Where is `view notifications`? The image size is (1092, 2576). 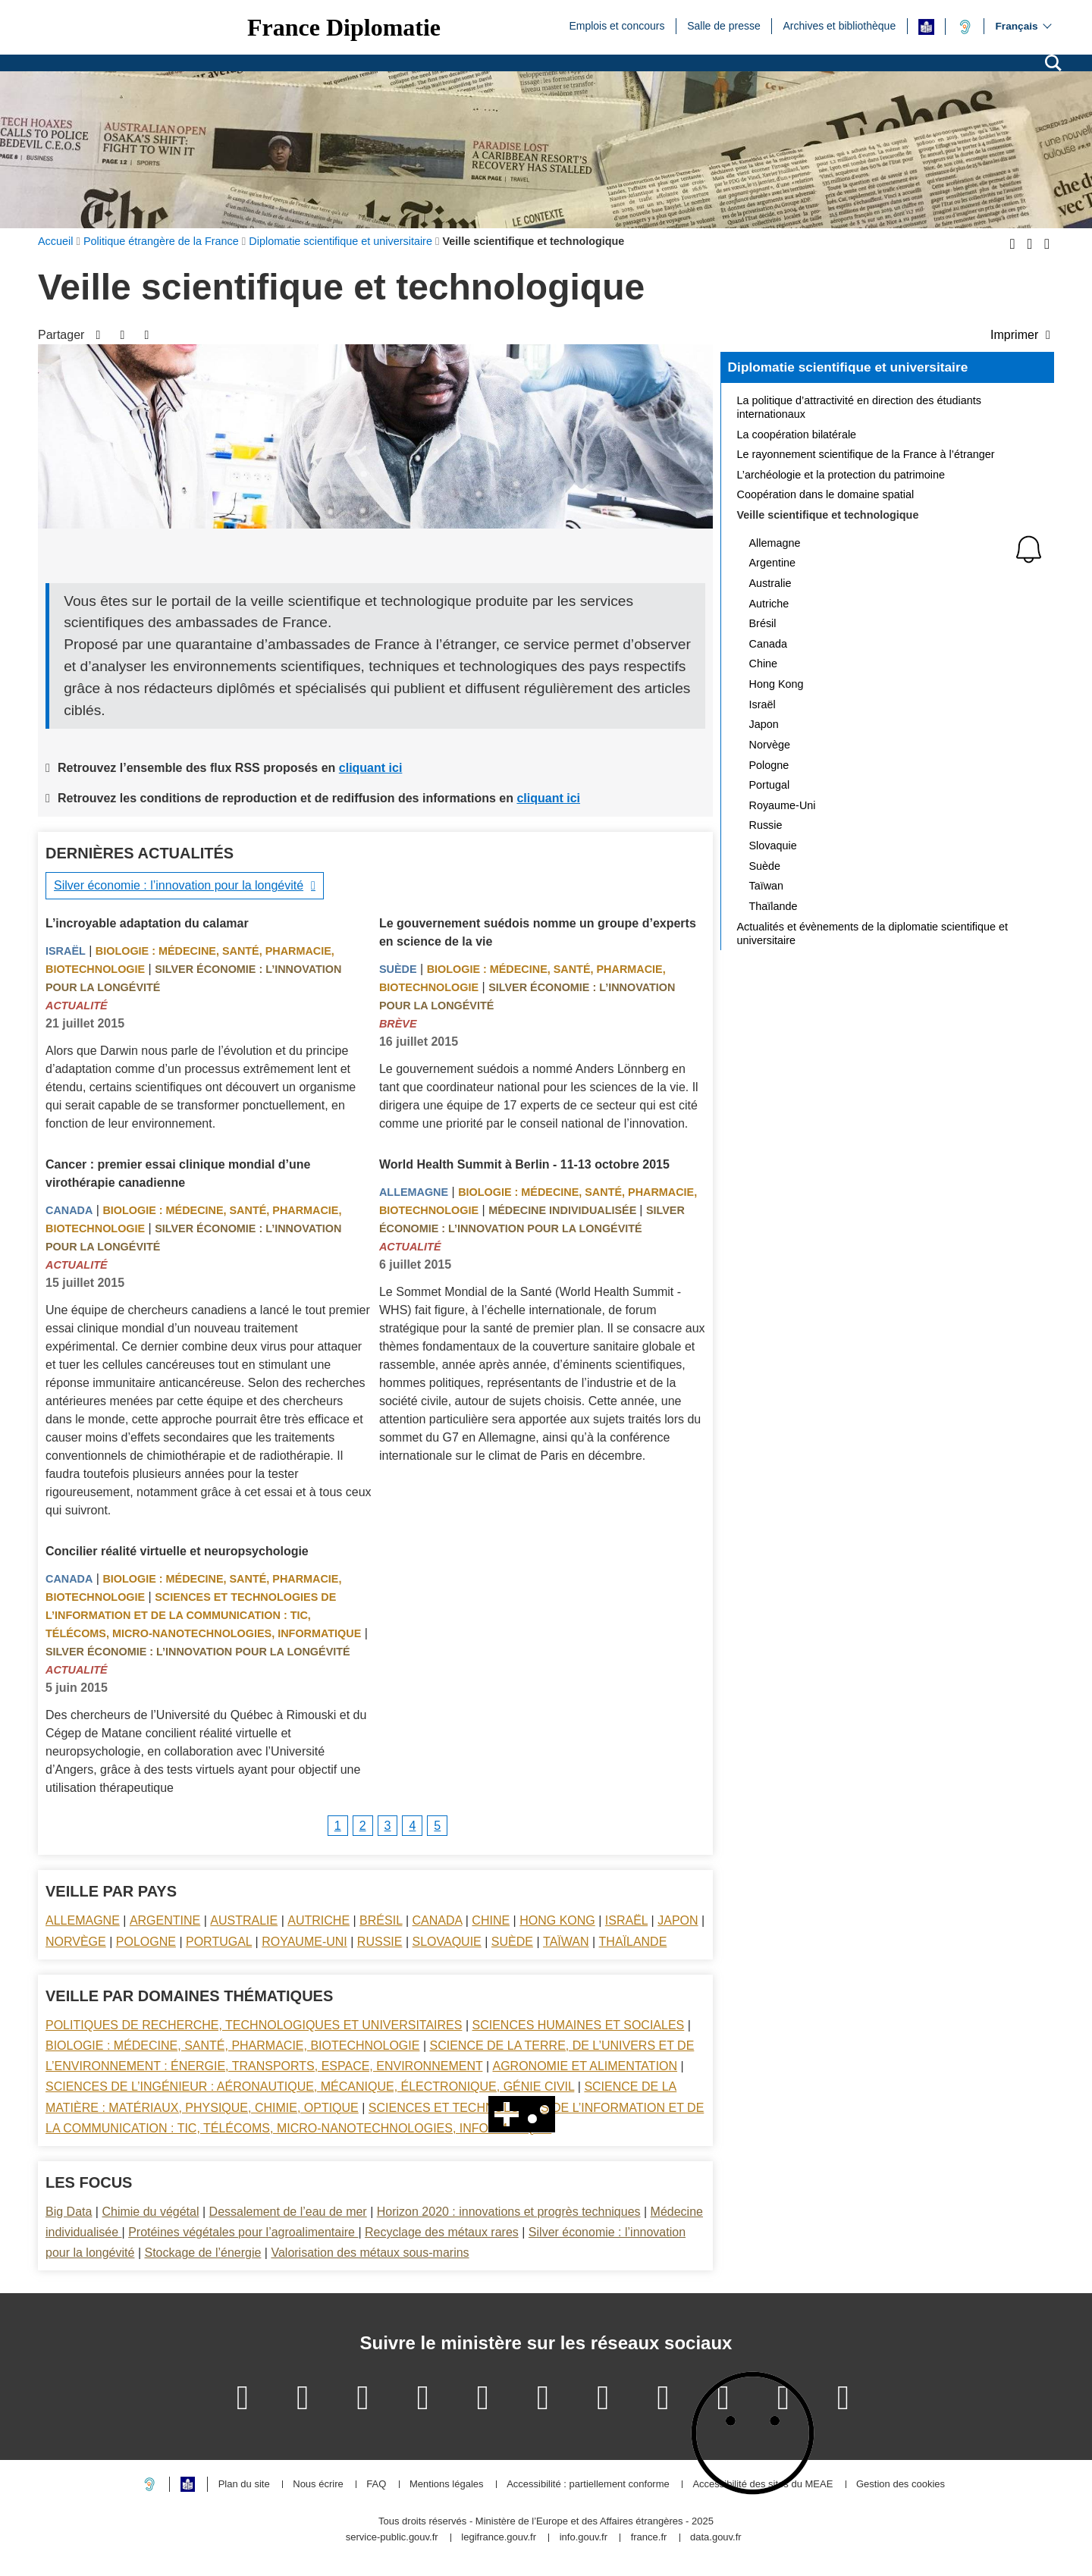 view notifications is located at coordinates (1028, 549).